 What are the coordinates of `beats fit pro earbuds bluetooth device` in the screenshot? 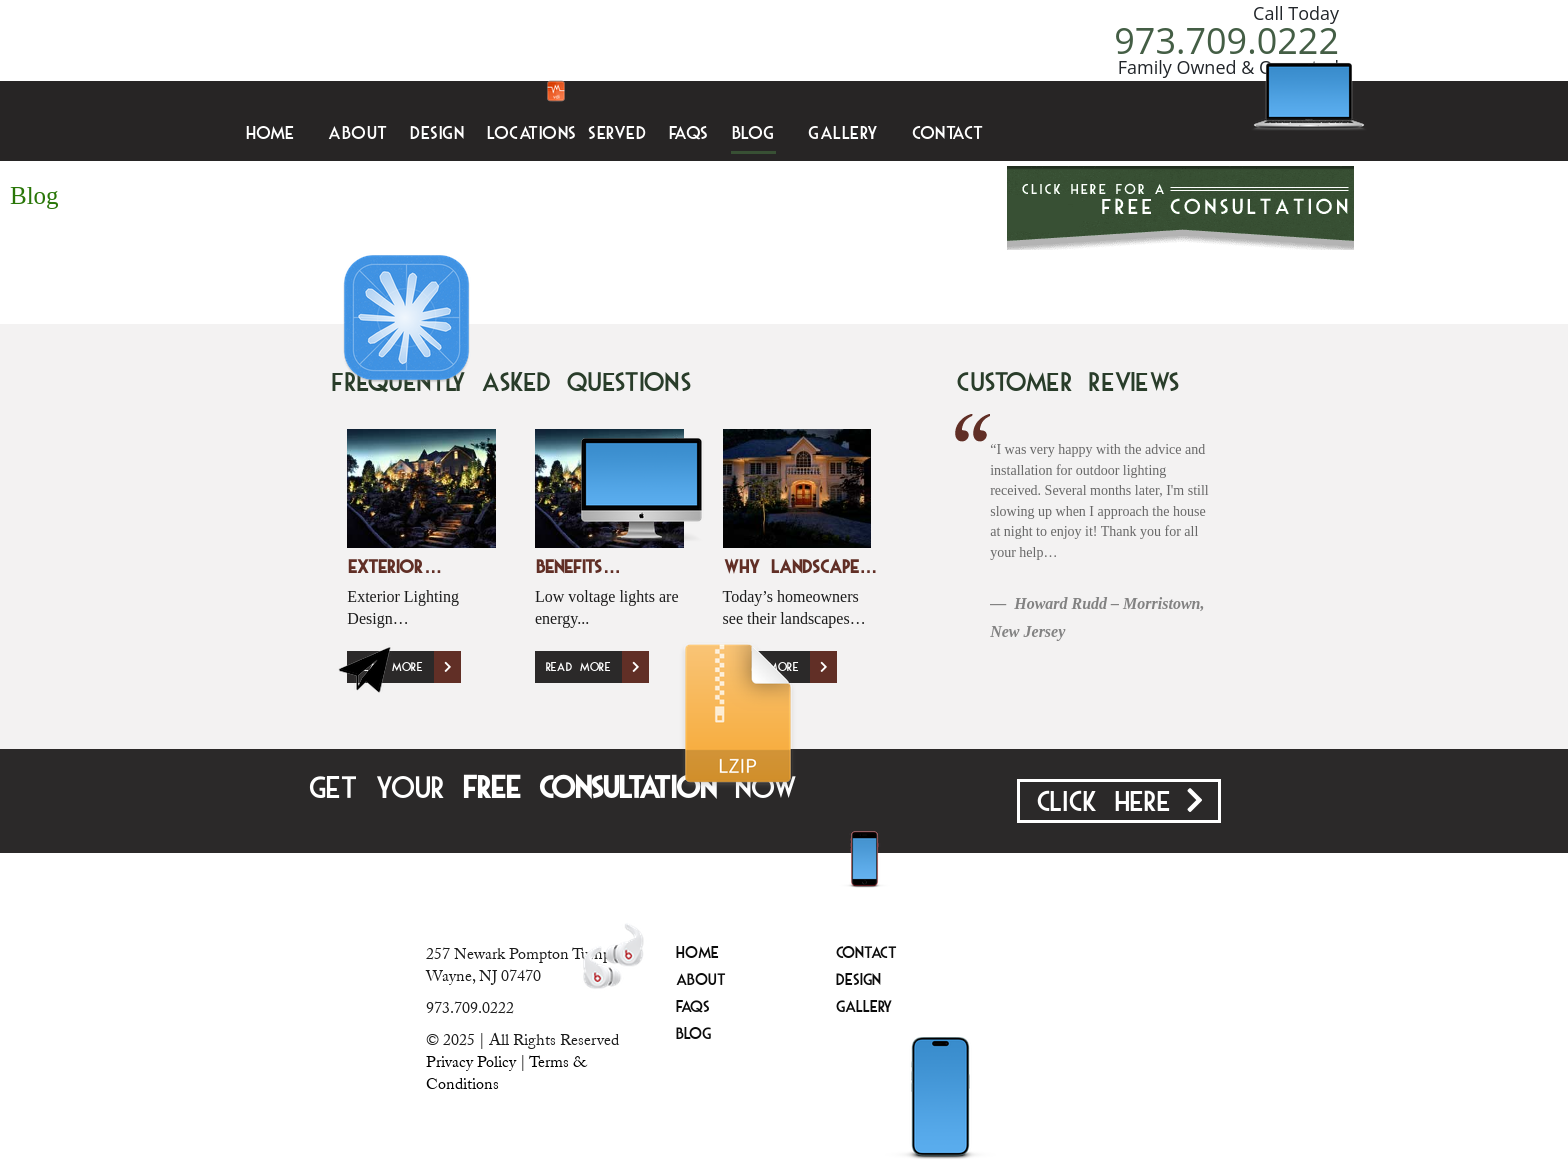 It's located at (613, 957).